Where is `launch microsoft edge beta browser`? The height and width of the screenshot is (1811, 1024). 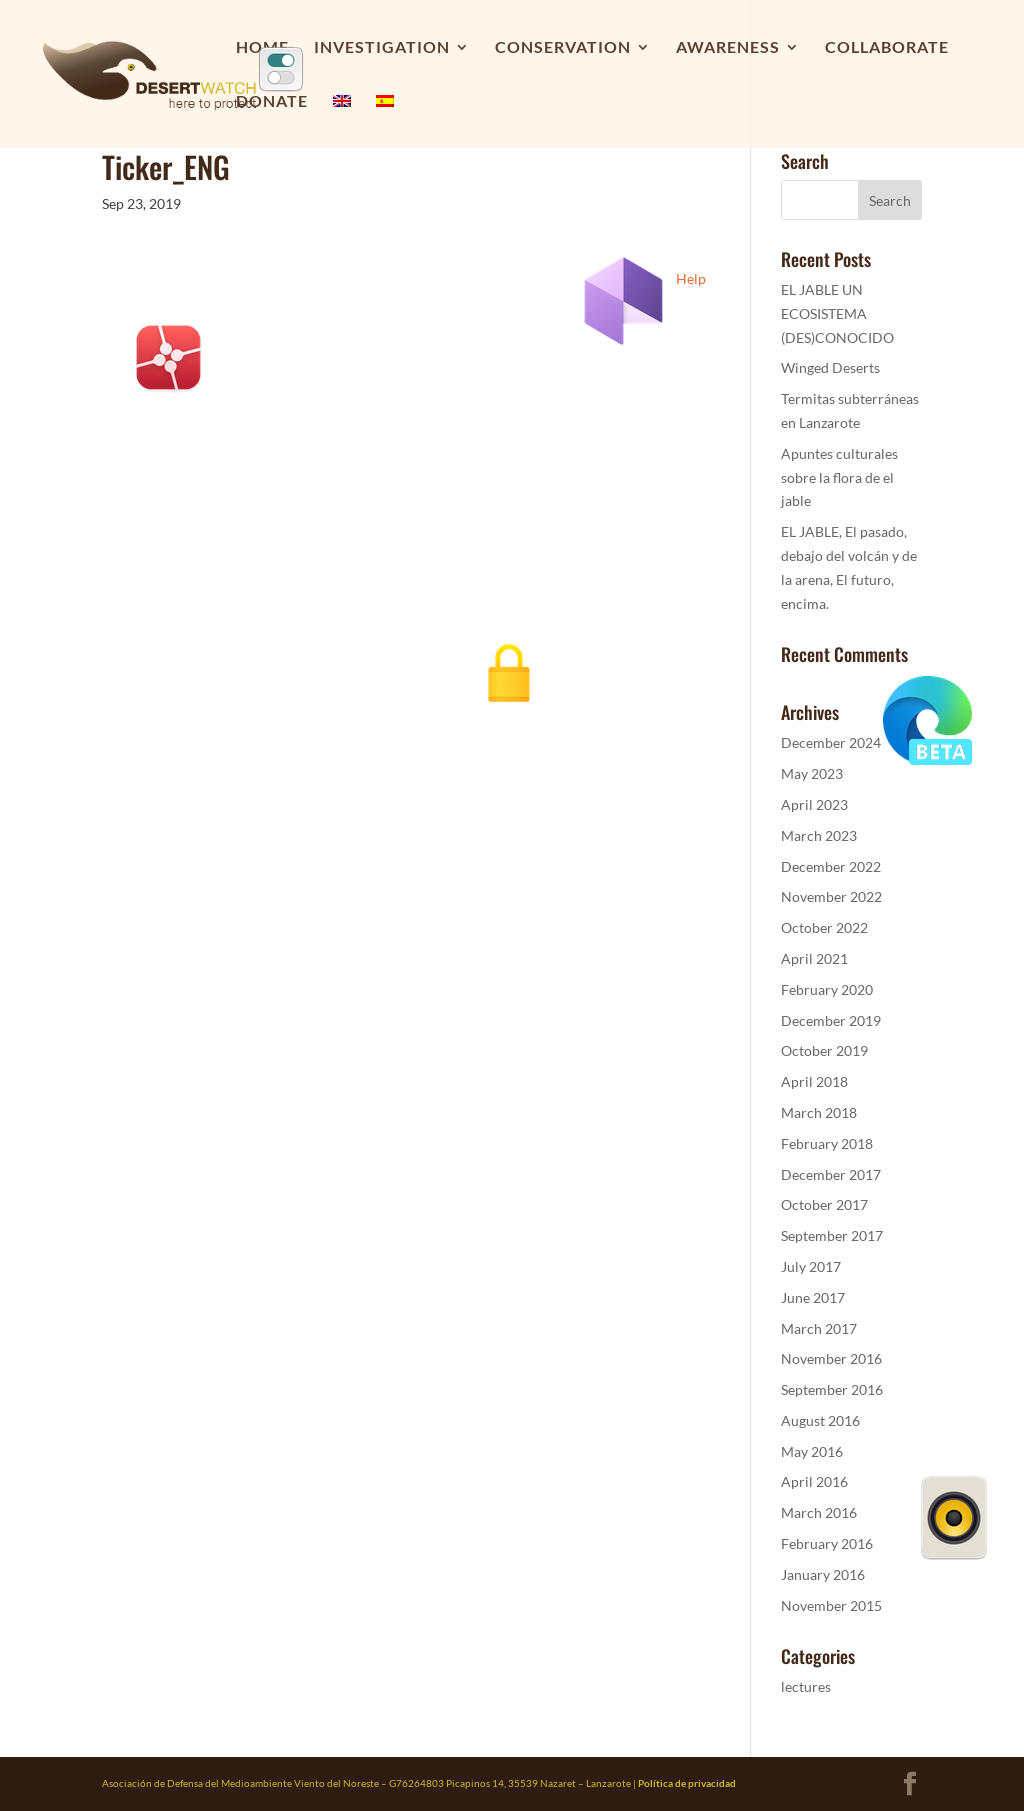 launch microsoft edge beta browser is located at coordinates (927, 720).